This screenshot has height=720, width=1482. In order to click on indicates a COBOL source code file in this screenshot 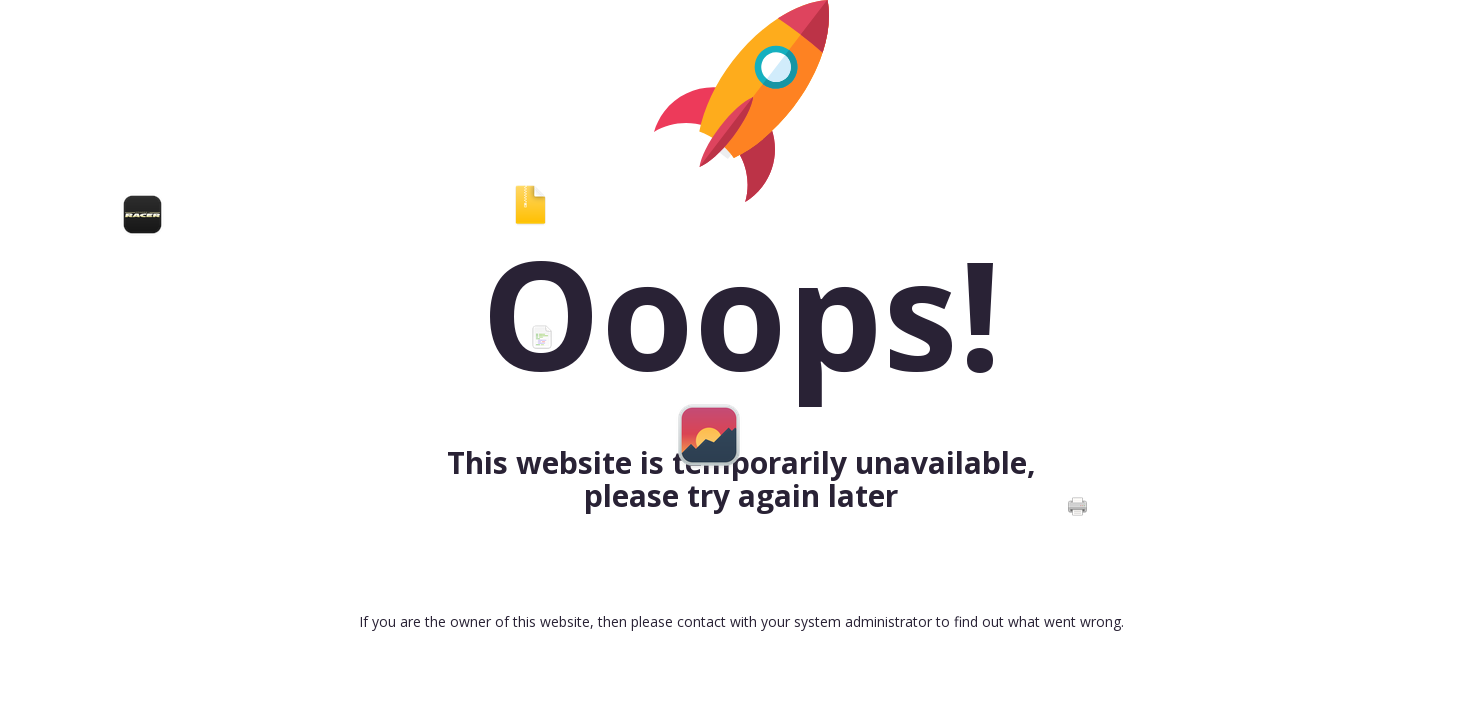, I will do `click(542, 337)`.